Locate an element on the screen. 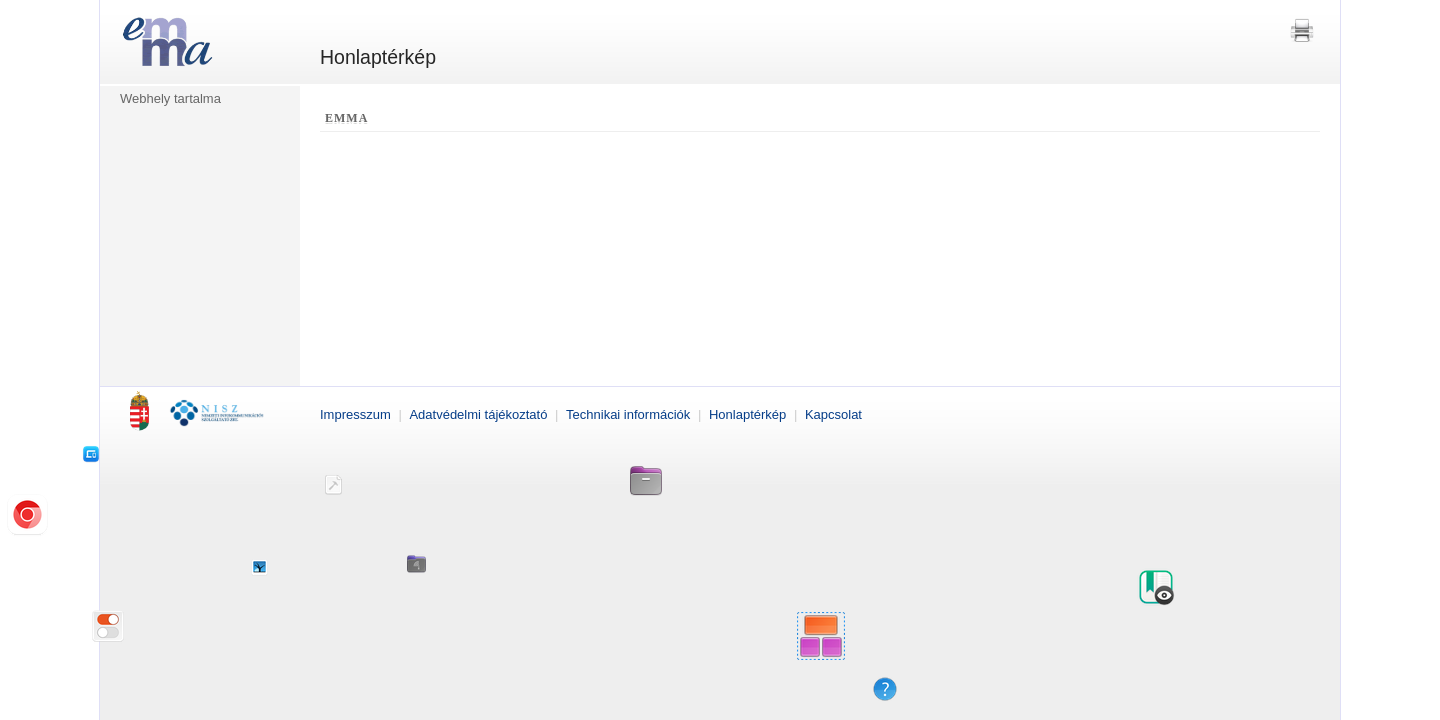 The height and width of the screenshot is (720, 1440). a makefile or build configuration file is located at coordinates (333, 484).